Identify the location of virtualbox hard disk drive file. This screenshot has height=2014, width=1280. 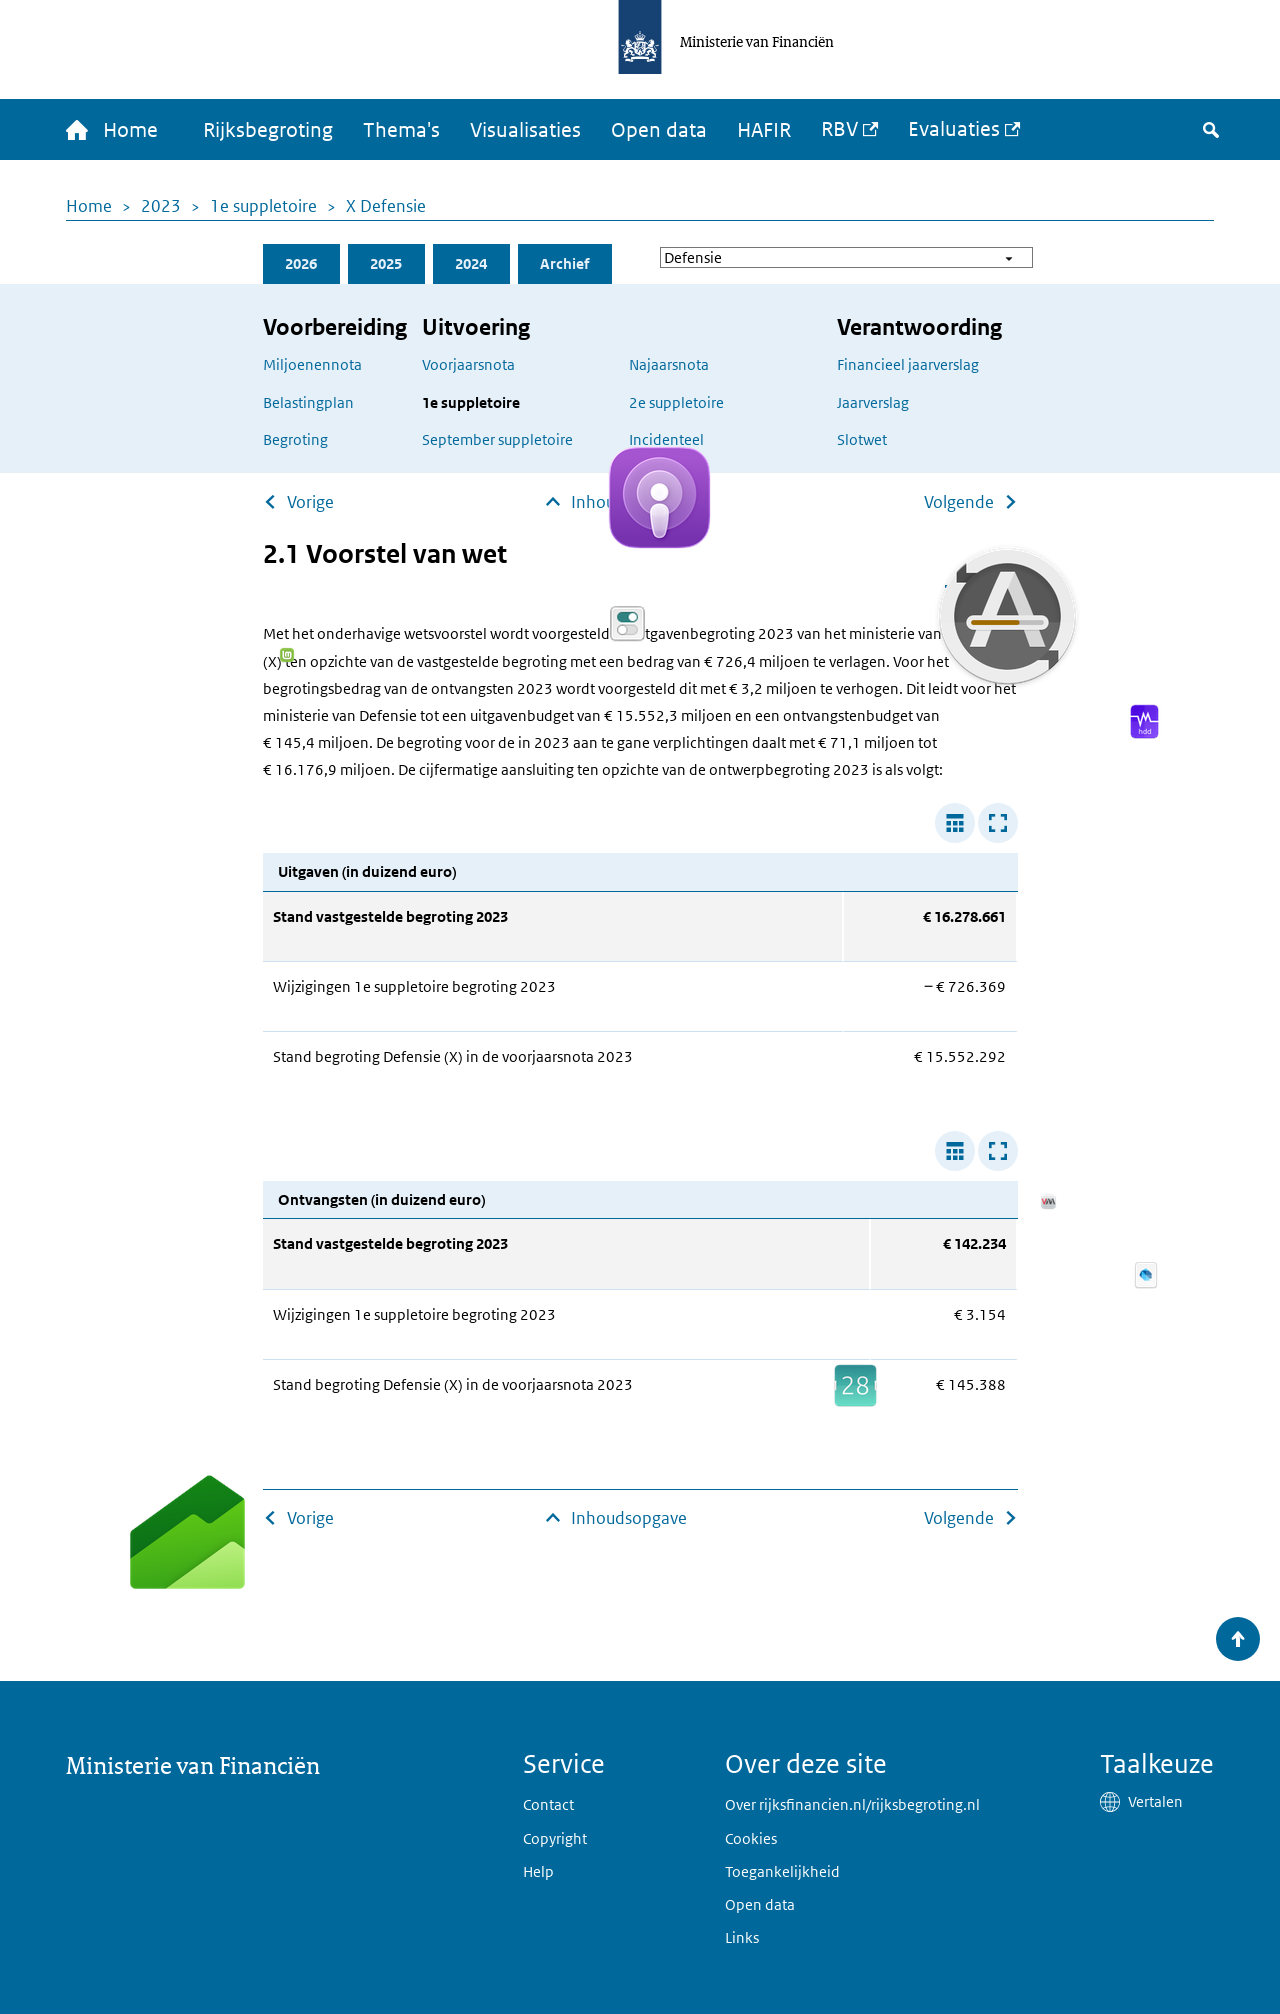
(1144, 721).